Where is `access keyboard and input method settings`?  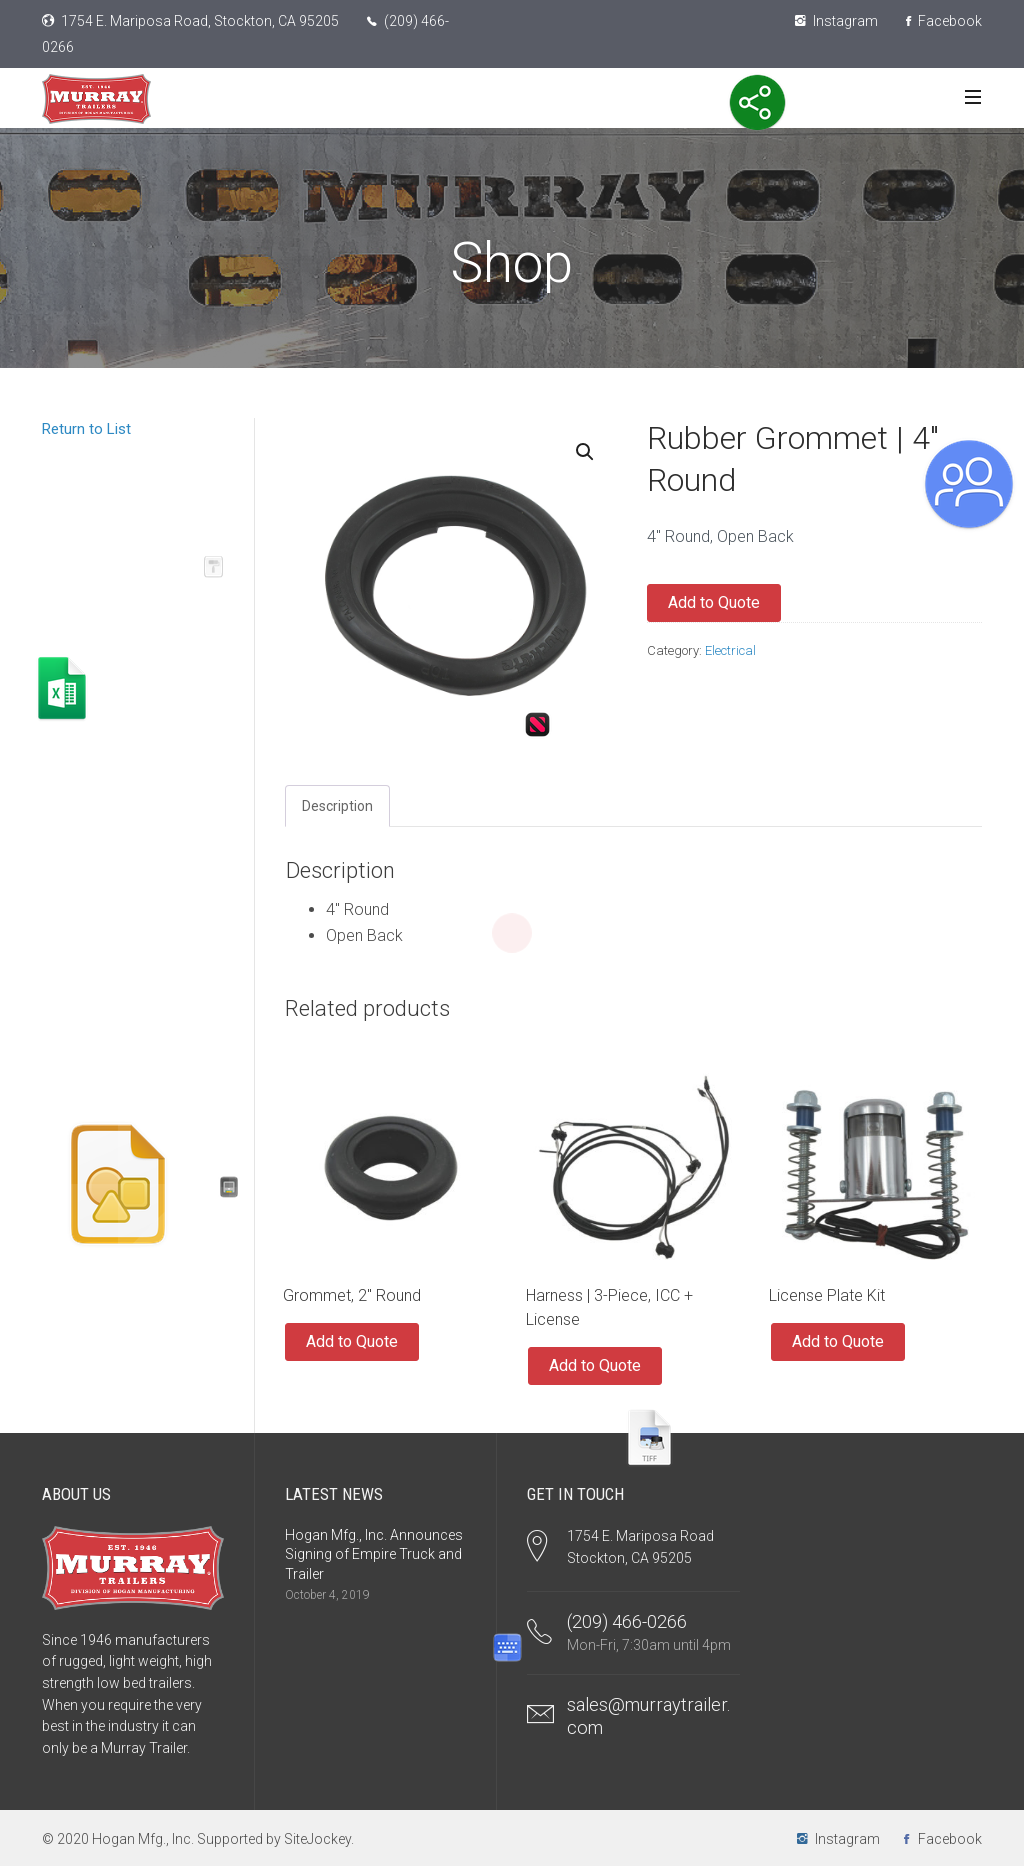 access keyboard and input method settings is located at coordinates (507, 1647).